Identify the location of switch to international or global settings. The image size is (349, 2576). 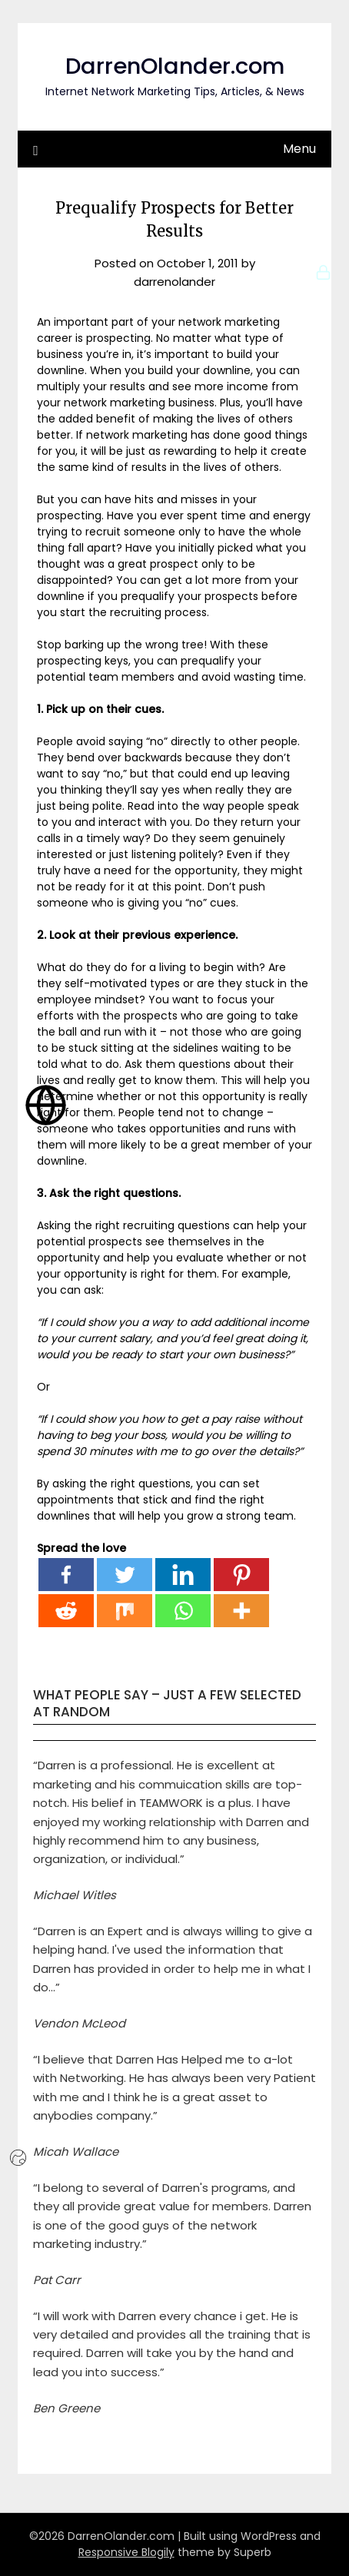
(18, 2157).